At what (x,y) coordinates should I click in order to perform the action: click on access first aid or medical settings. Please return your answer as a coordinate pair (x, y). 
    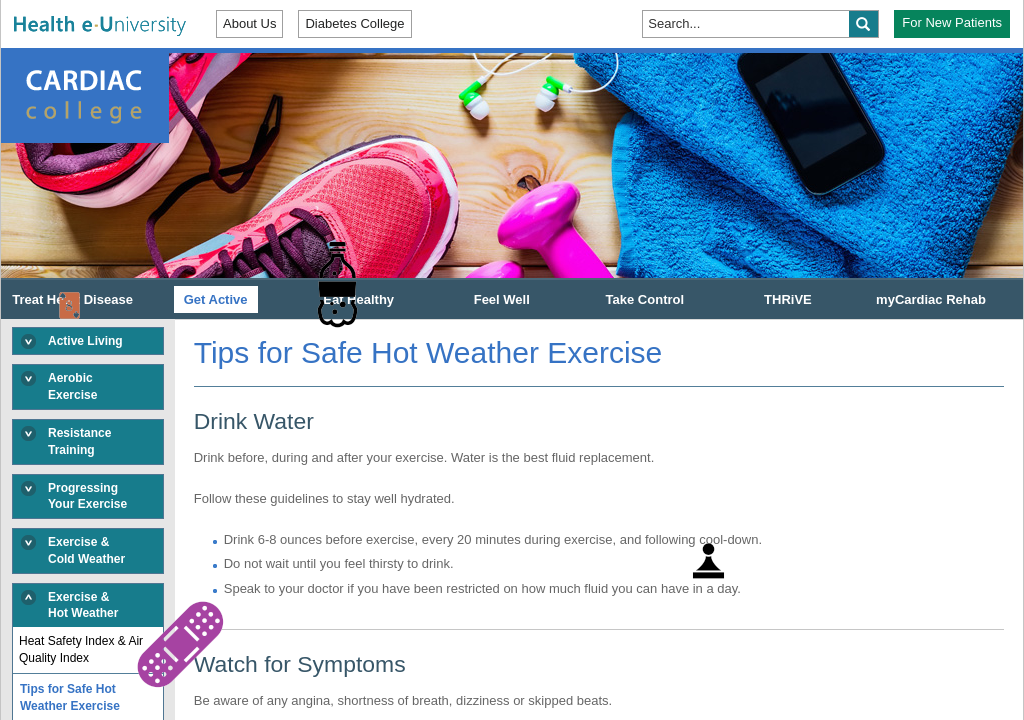
    Looking at the image, I should click on (180, 644).